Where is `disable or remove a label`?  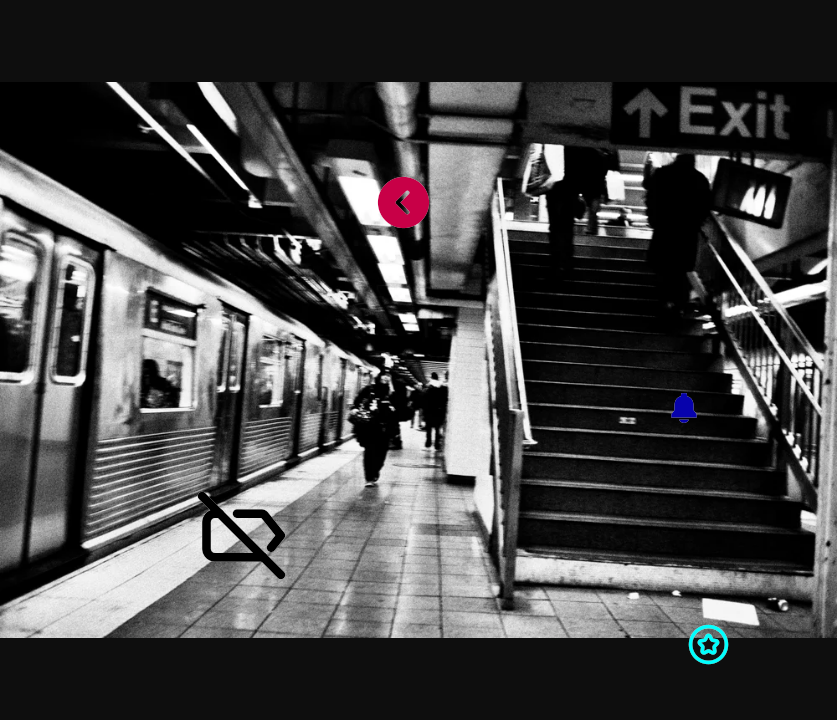 disable or remove a label is located at coordinates (241, 535).